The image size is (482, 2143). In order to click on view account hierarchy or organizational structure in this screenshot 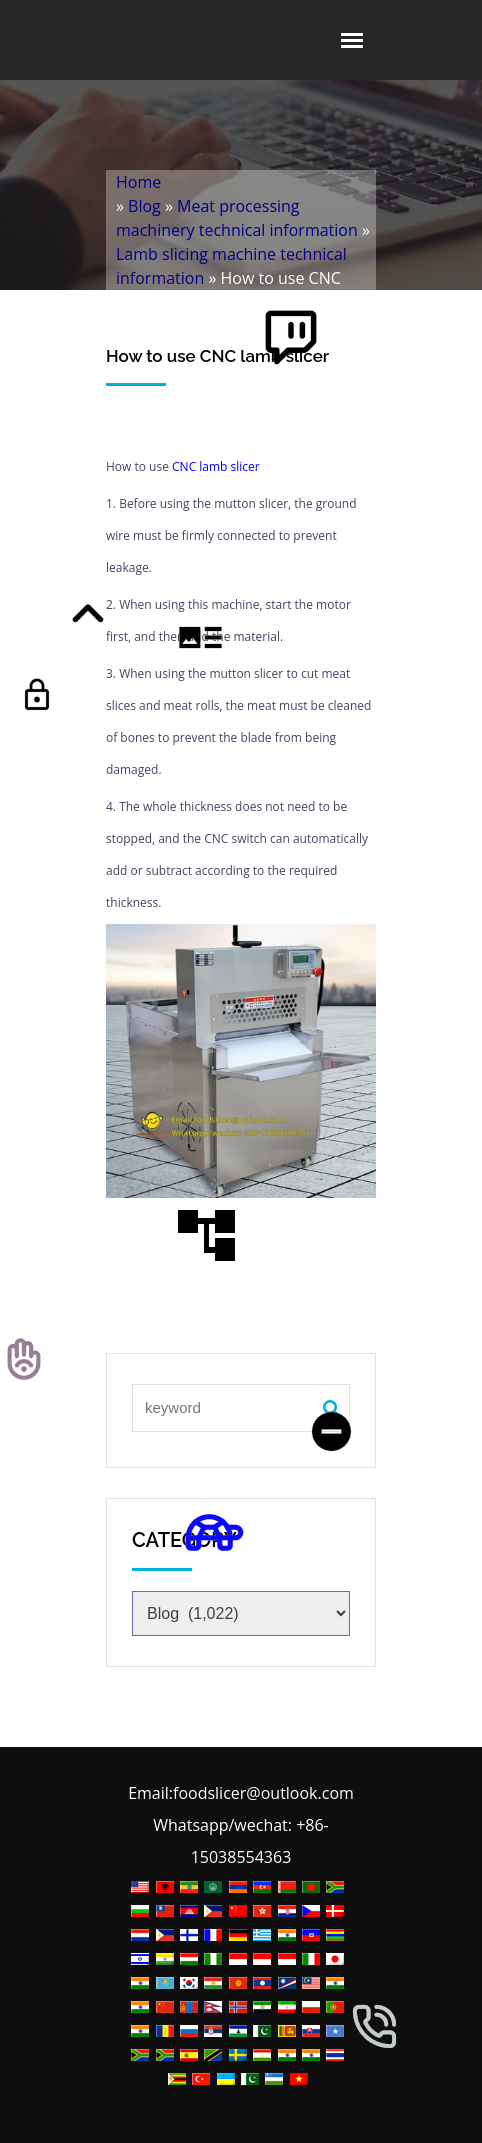, I will do `click(206, 1235)`.